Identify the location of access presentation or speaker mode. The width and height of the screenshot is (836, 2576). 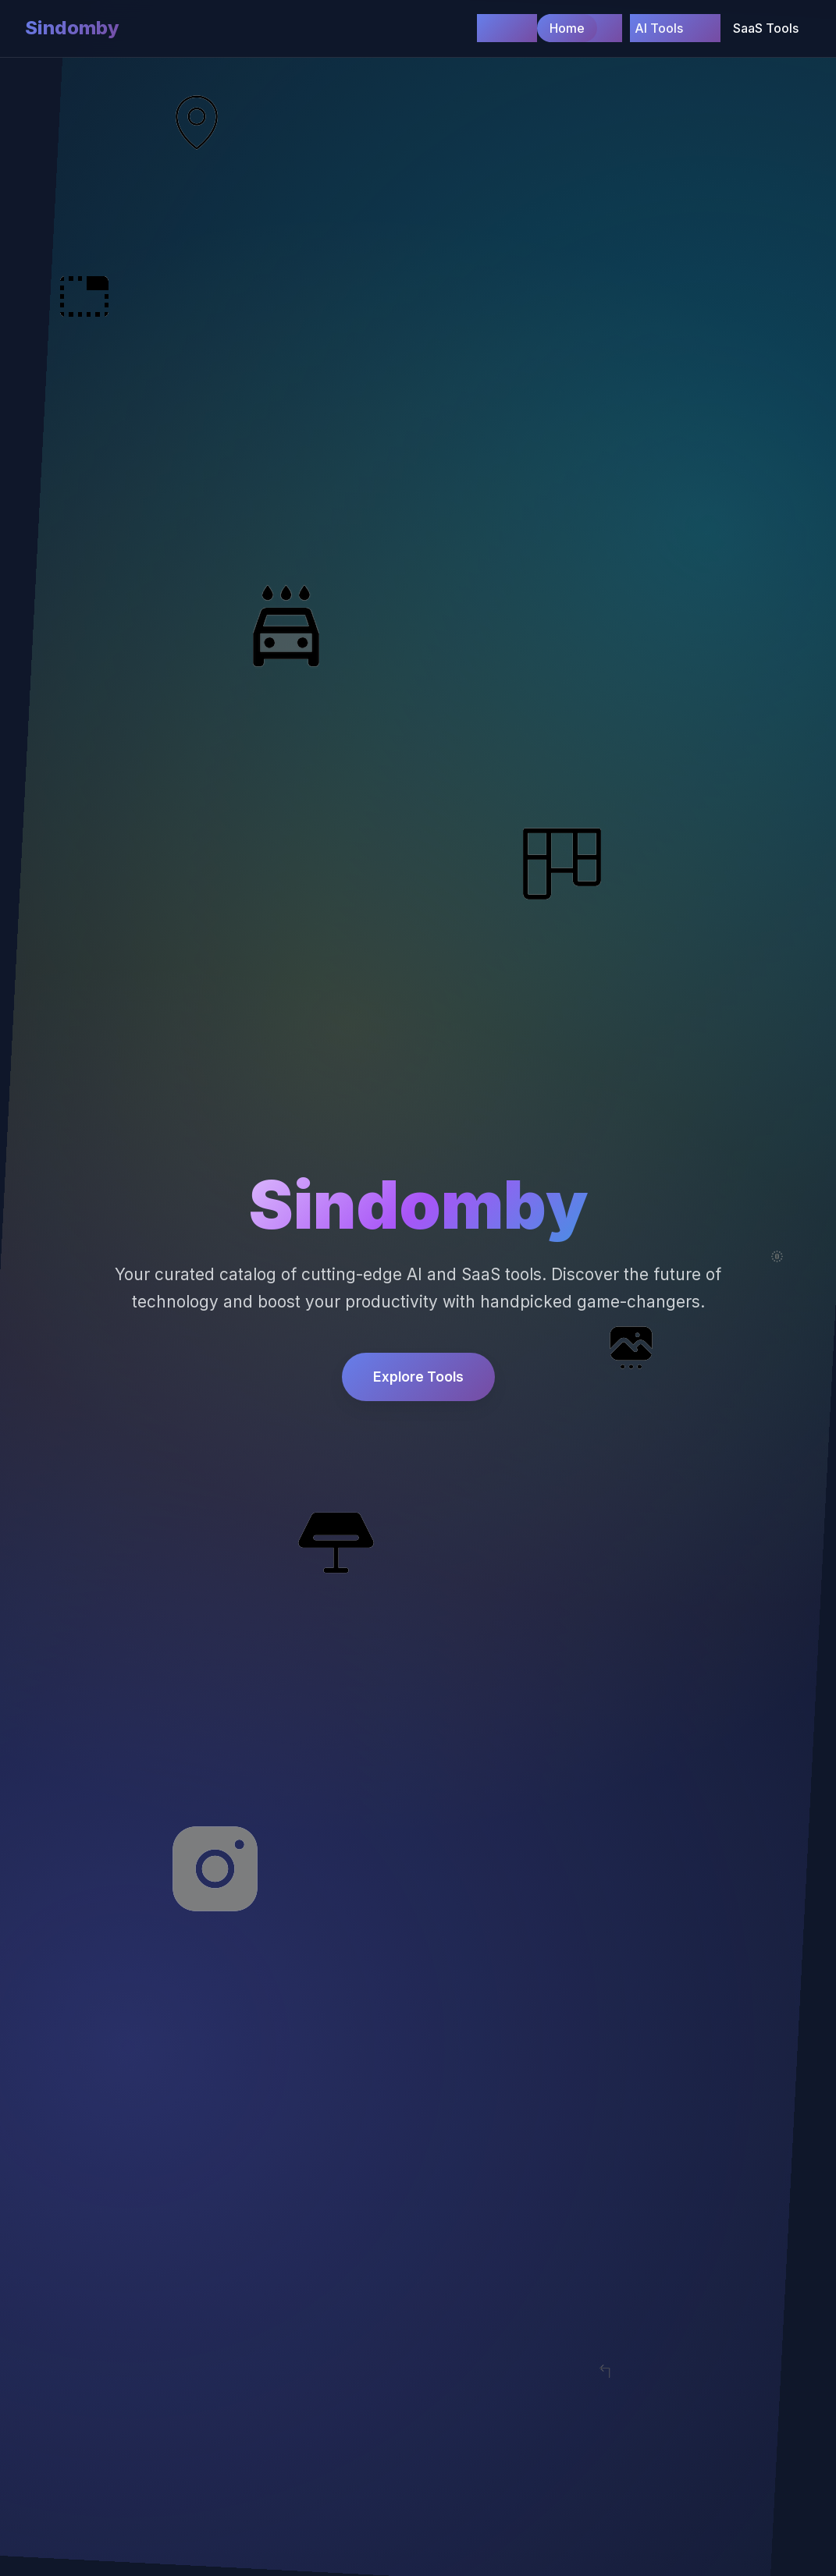
(336, 1542).